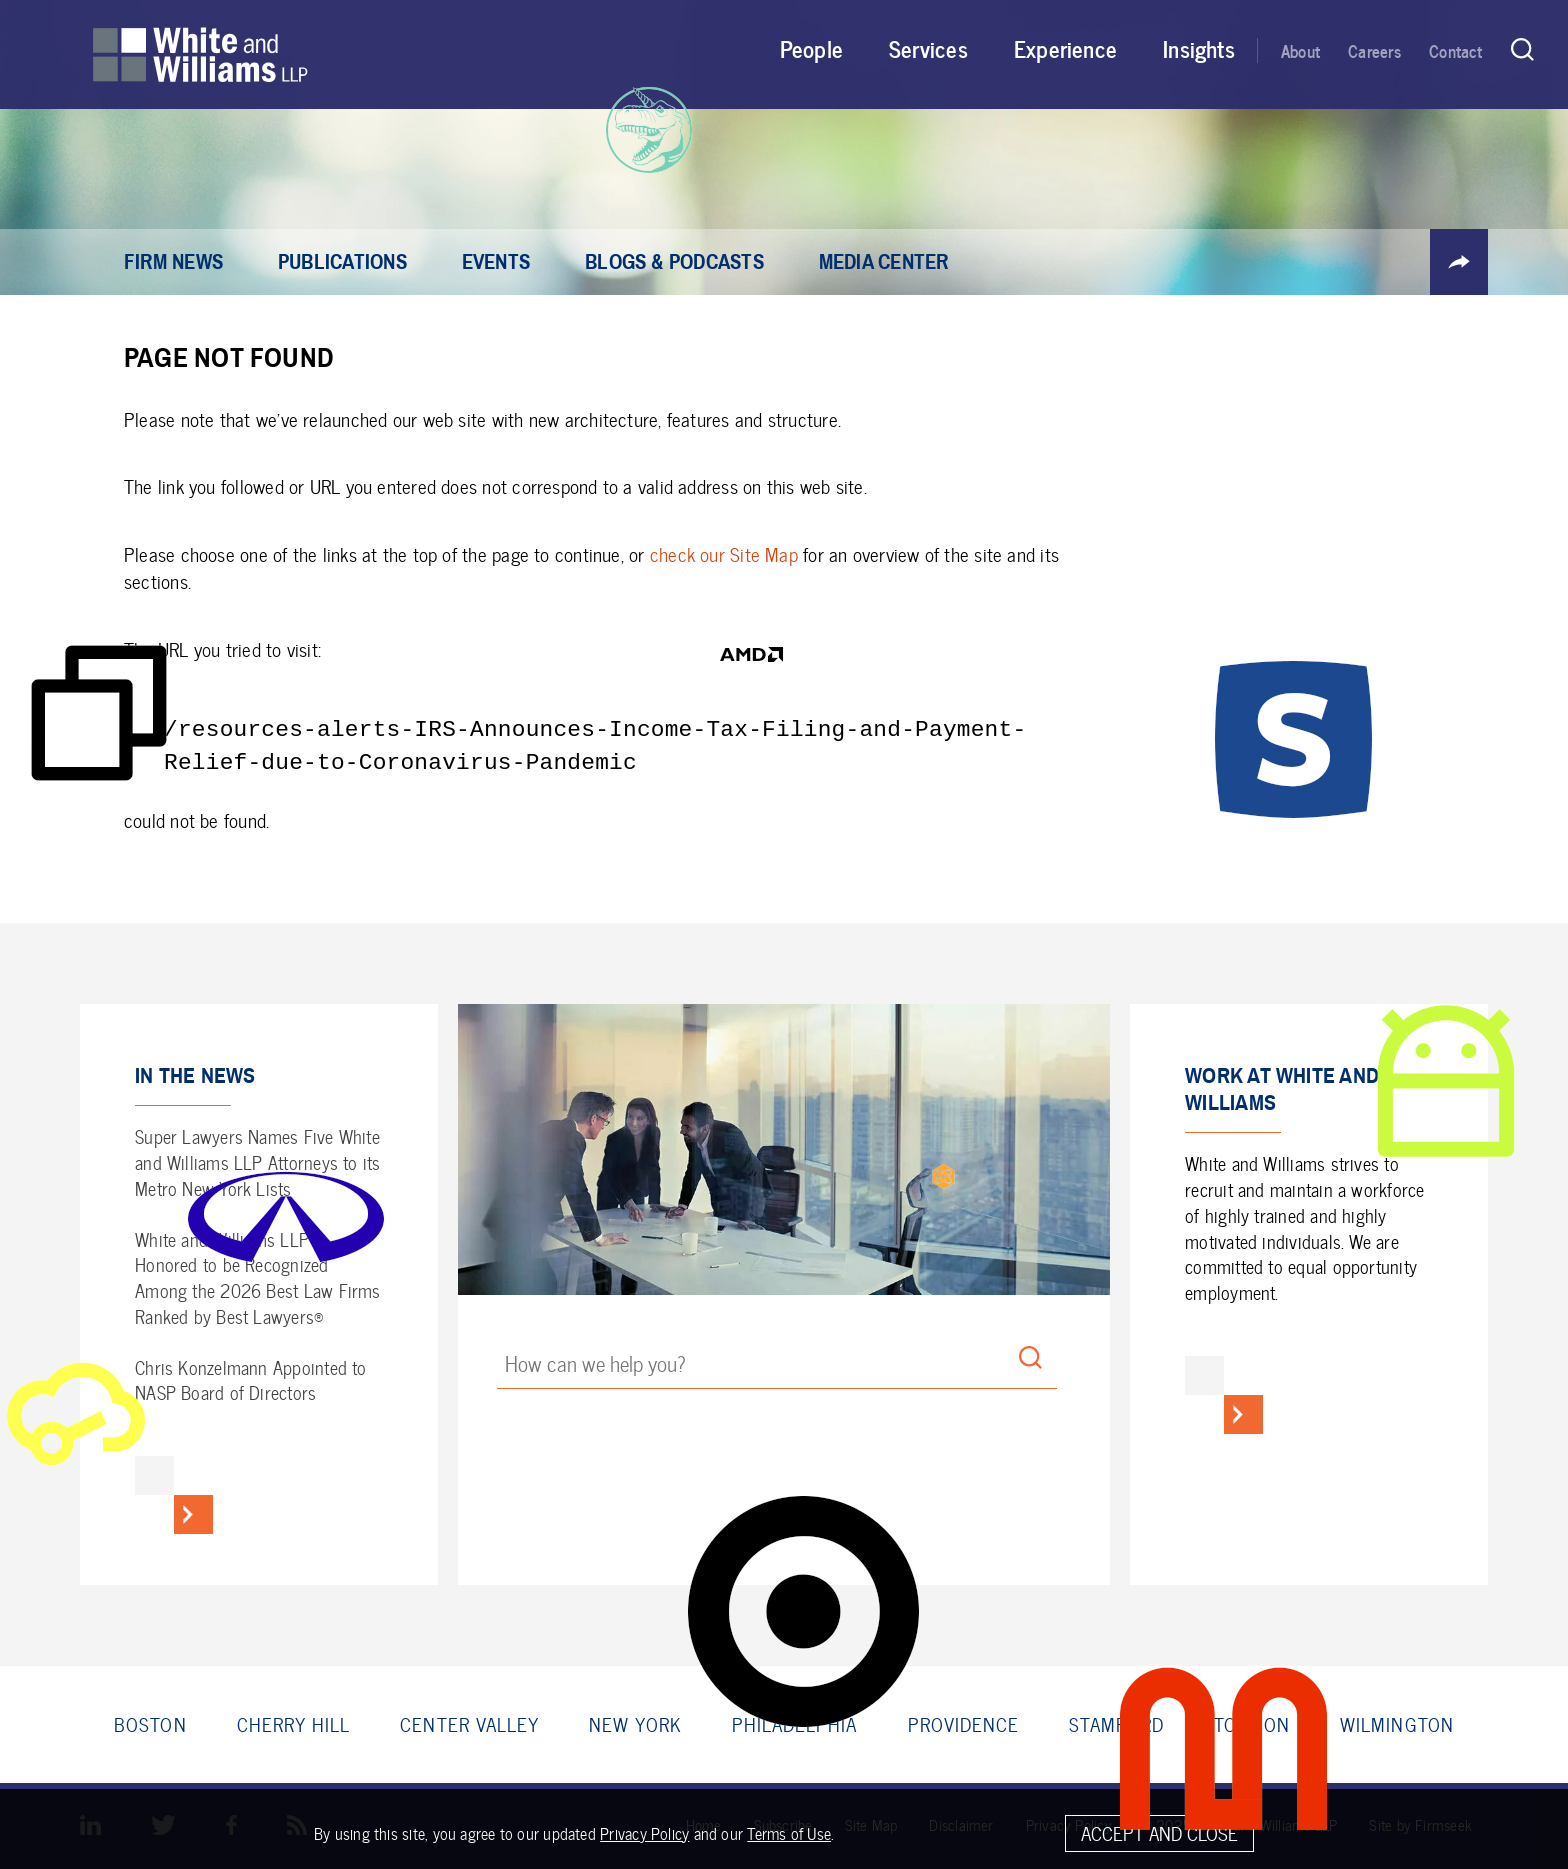 The height and width of the screenshot is (1869, 1568). What do you see at coordinates (943, 1176) in the screenshot?
I see `preact javascript library logo` at bounding box center [943, 1176].